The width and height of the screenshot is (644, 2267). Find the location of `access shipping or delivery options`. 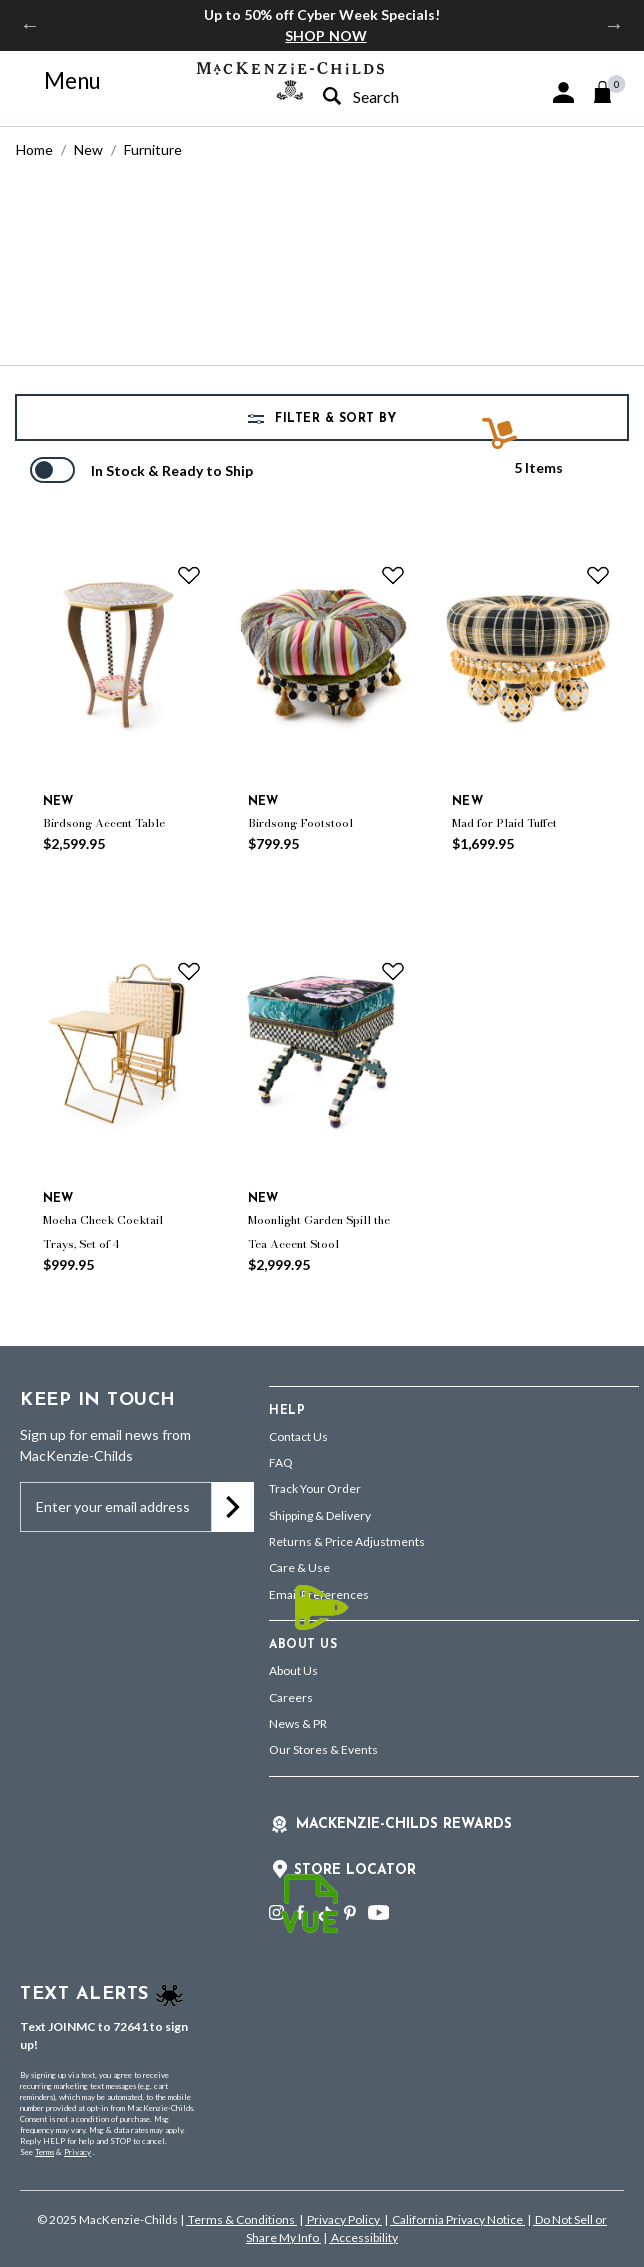

access shipping or delivery options is located at coordinates (499, 433).